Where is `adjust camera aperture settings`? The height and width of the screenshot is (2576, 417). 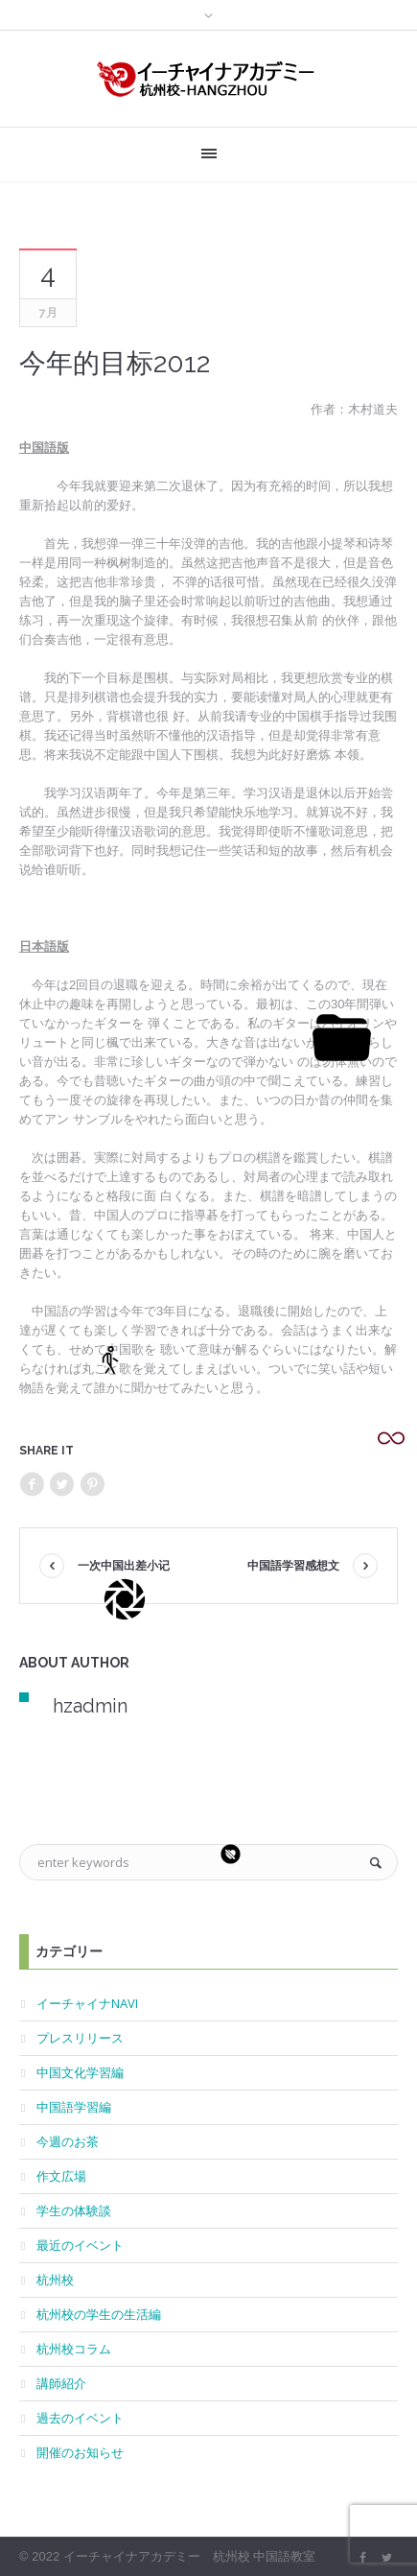 adjust camera aperture settings is located at coordinates (125, 1599).